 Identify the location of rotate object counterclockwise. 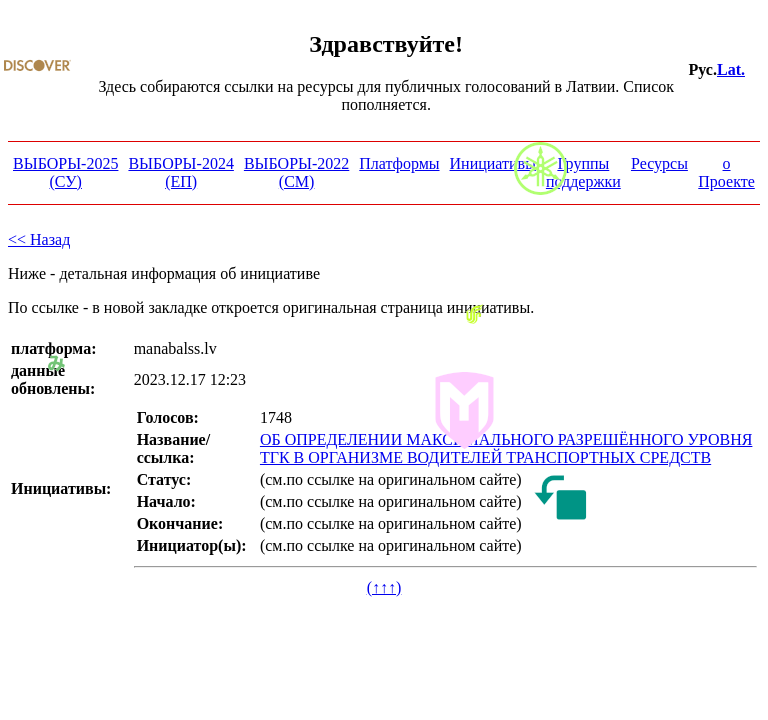
(561, 497).